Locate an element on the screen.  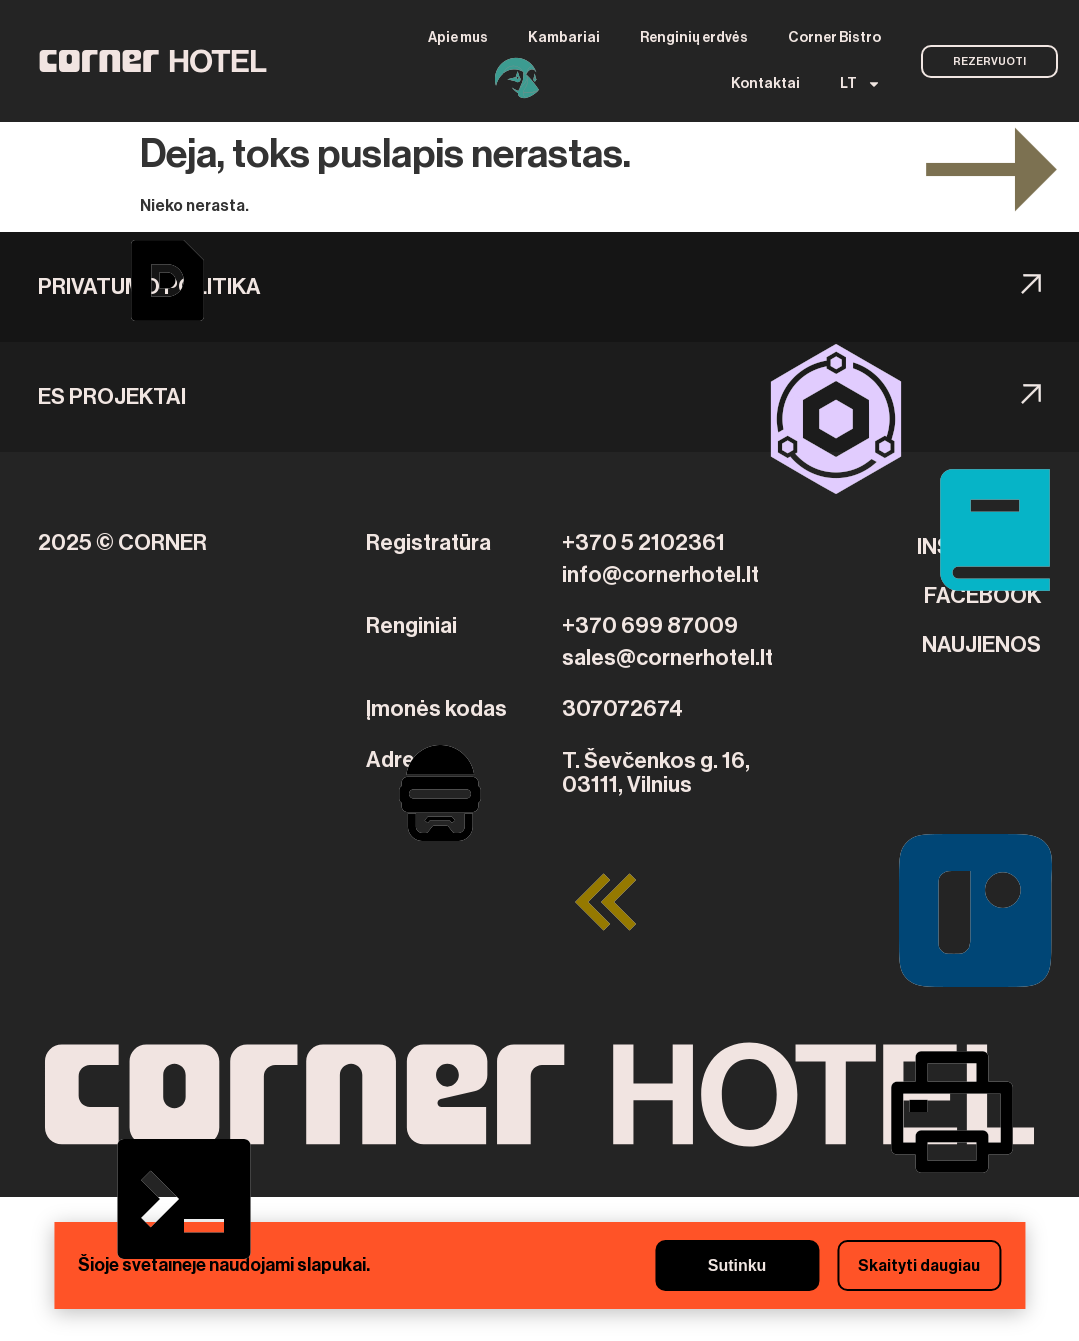
rubocop ruby code linter logo is located at coordinates (440, 793).